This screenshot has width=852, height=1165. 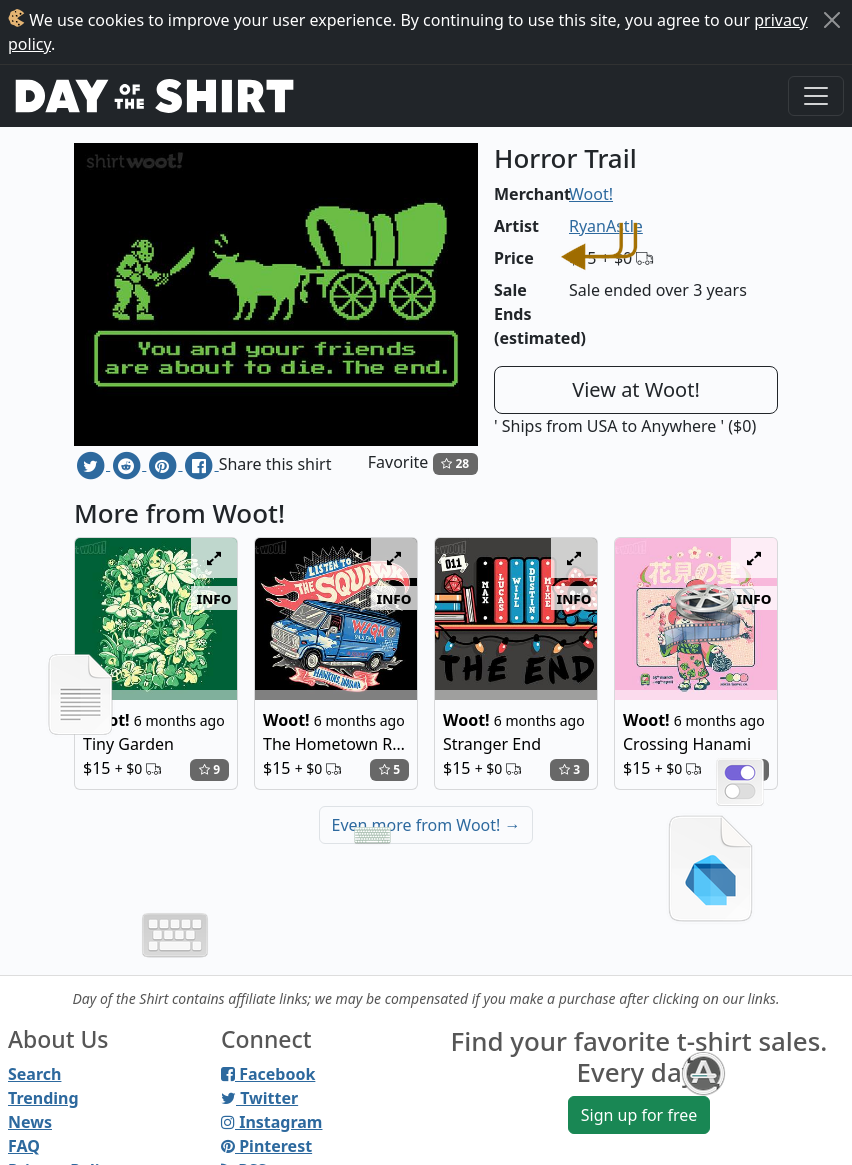 What do you see at coordinates (175, 935) in the screenshot?
I see `access keyboard settings and preferences` at bounding box center [175, 935].